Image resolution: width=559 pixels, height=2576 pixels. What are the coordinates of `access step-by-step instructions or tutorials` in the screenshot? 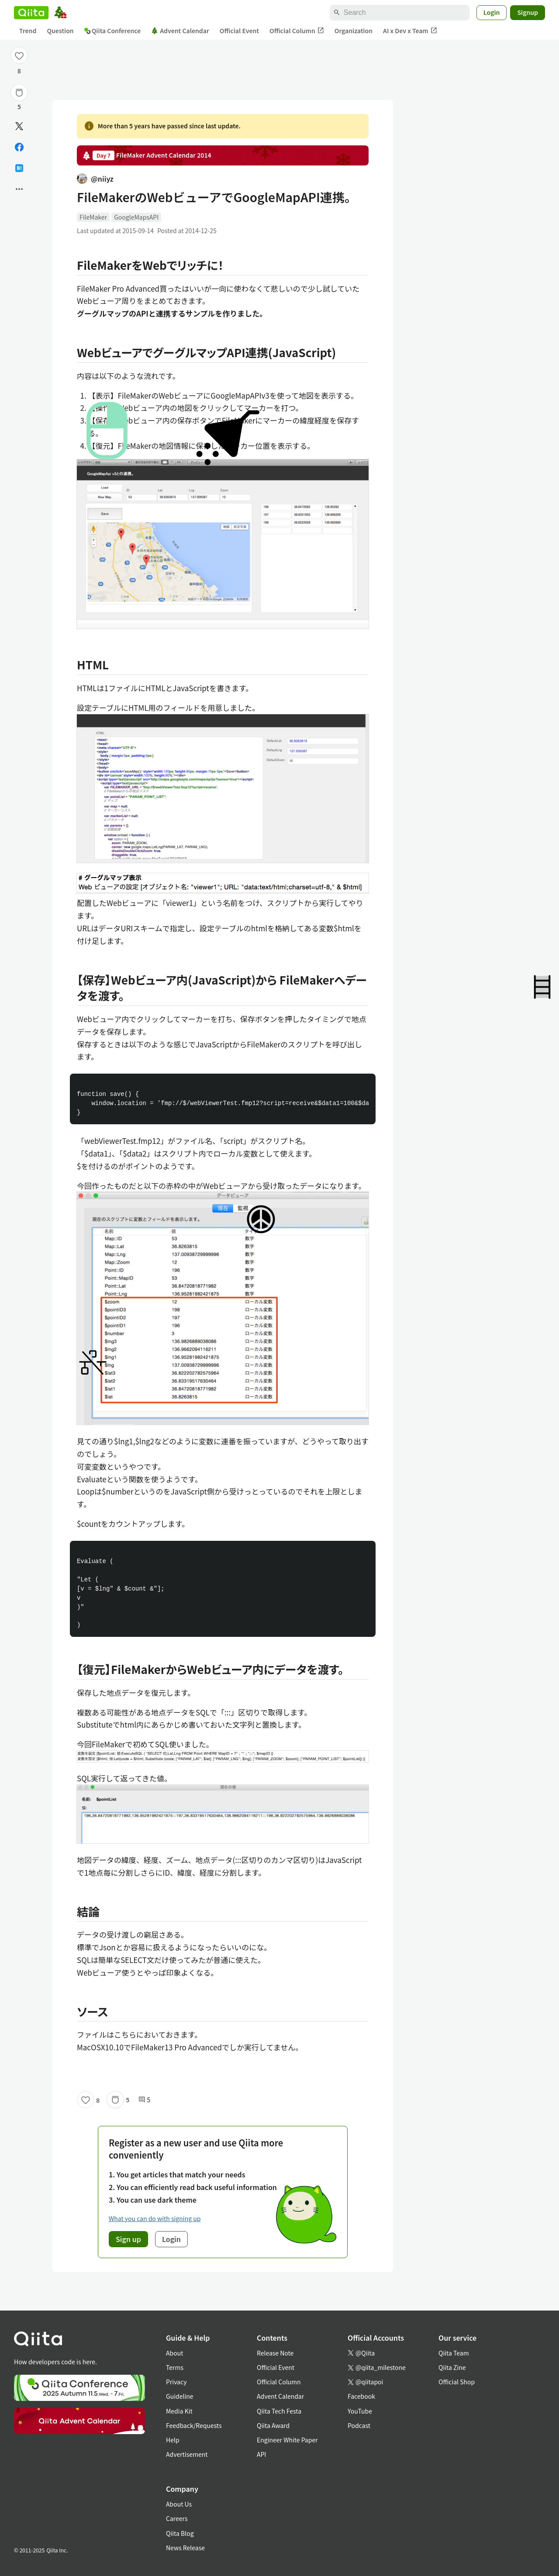 It's located at (542, 987).